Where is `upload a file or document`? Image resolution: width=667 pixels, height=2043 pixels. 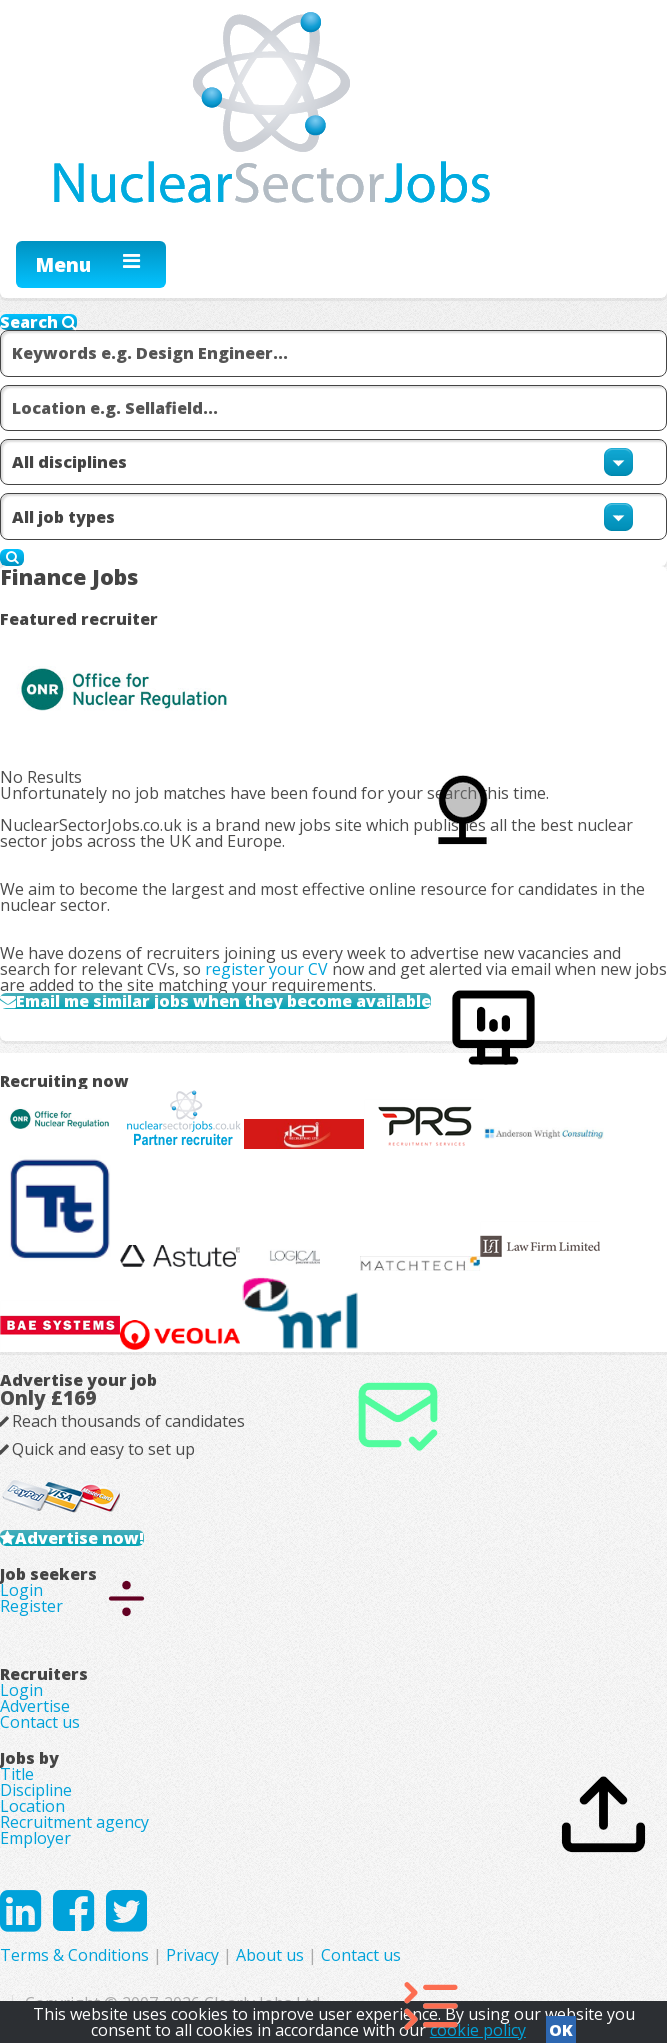 upload a file or document is located at coordinates (603, 1816).